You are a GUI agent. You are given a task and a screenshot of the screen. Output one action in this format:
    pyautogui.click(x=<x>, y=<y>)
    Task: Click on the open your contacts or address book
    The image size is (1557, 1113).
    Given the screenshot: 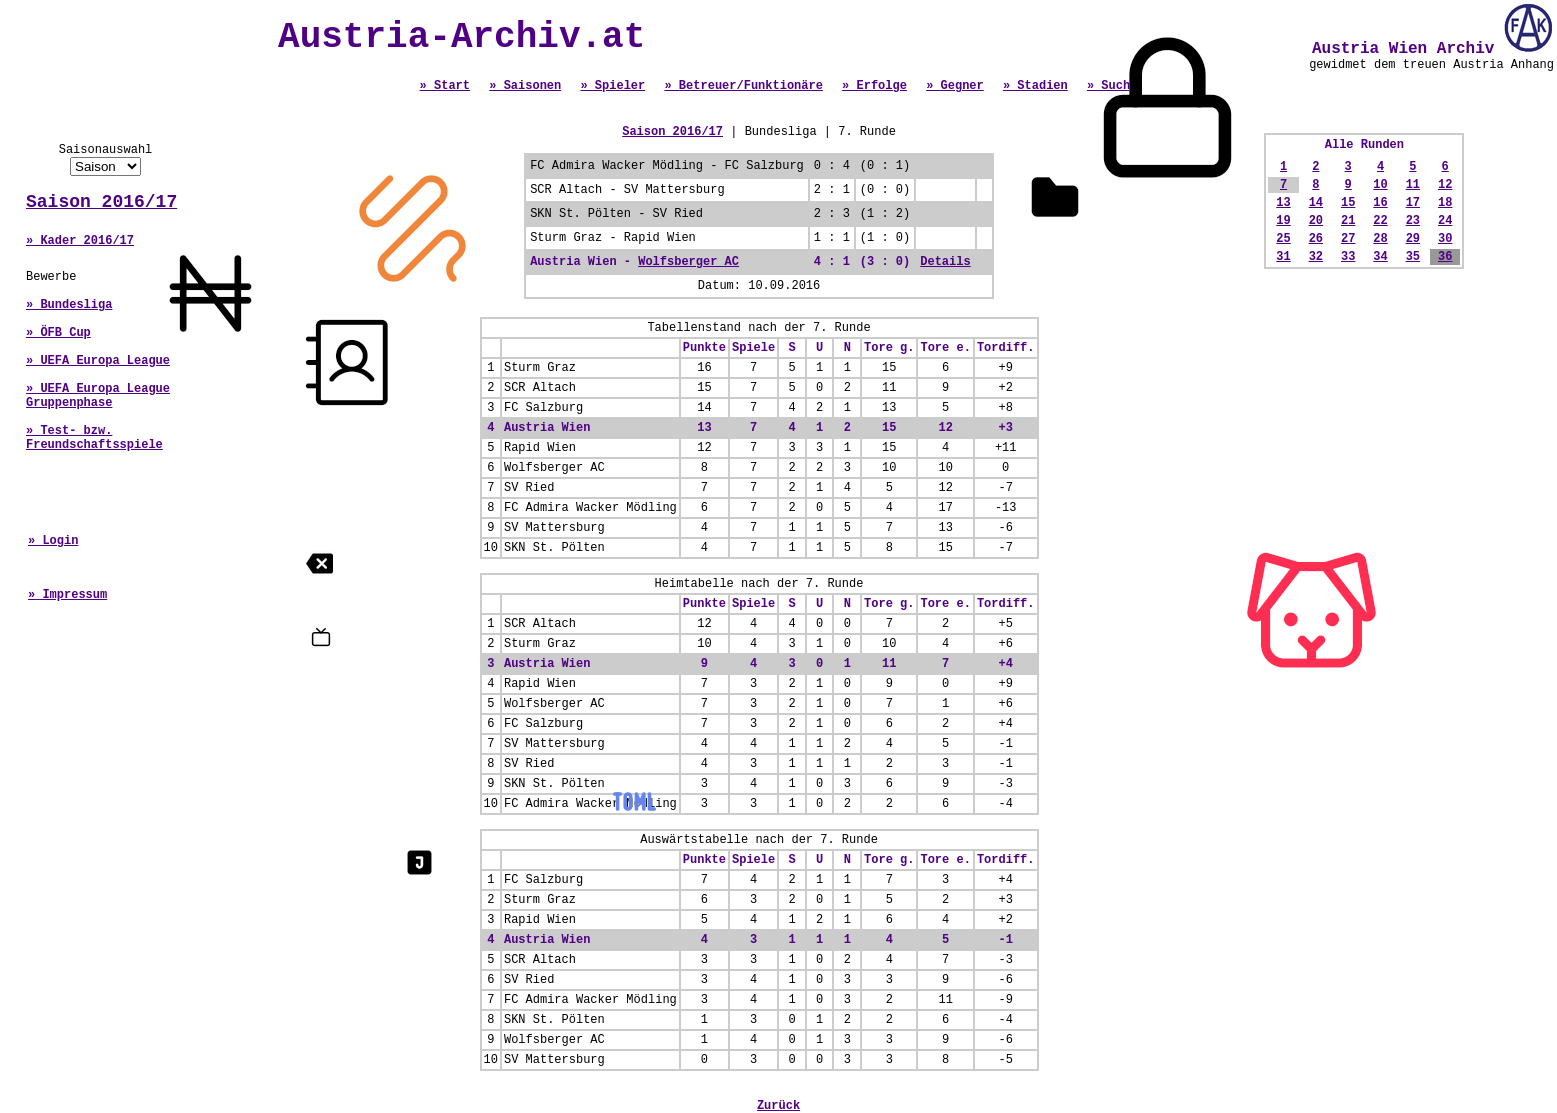 What is the action you would take?
    pyautogui.click(x=348, y=362)
    